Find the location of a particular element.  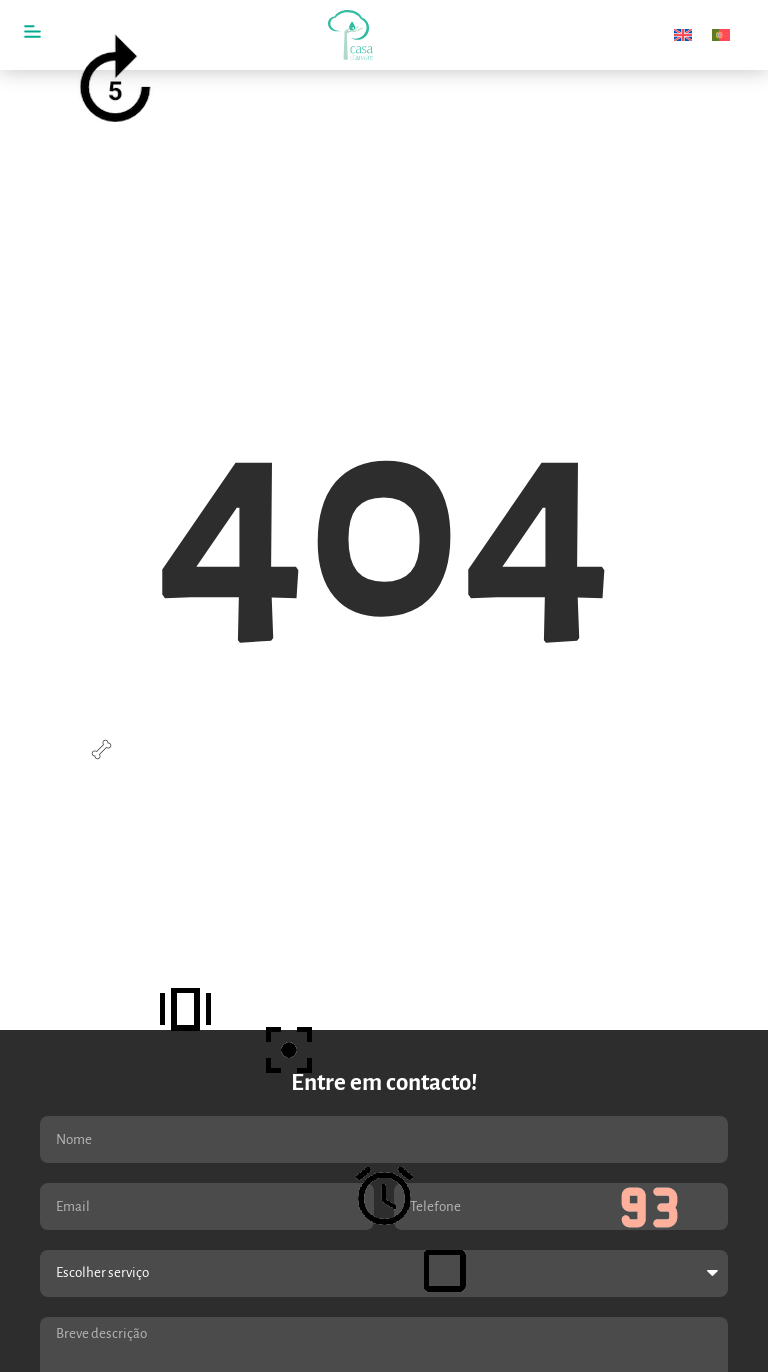

view stories or card-based content is located at coordinates (185, 1010).